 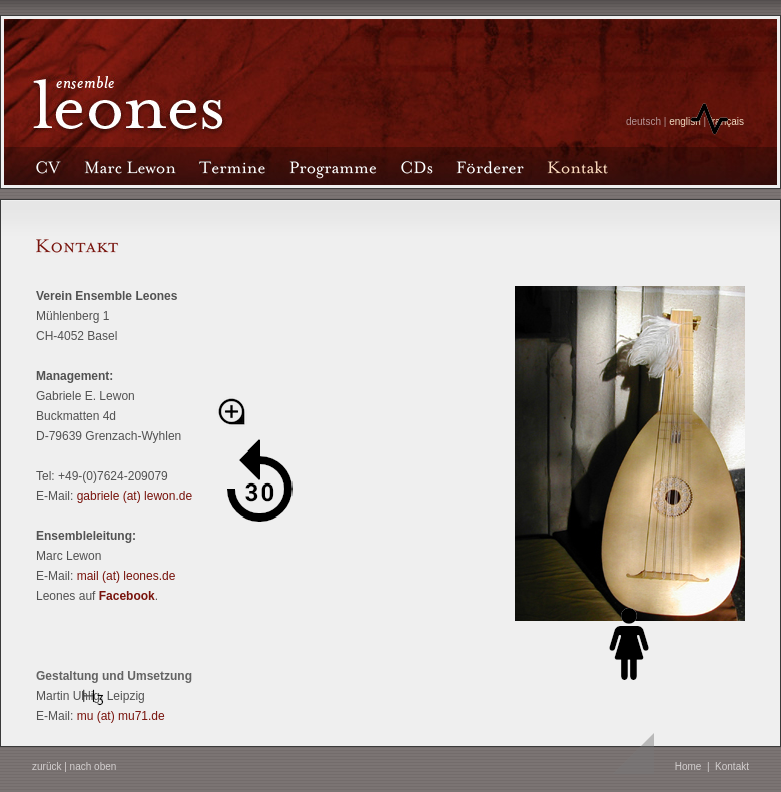 What do you see at coordinates (231, 411) in the screenshot?
I see `zoom in on image` at bounding box center [231, 411].